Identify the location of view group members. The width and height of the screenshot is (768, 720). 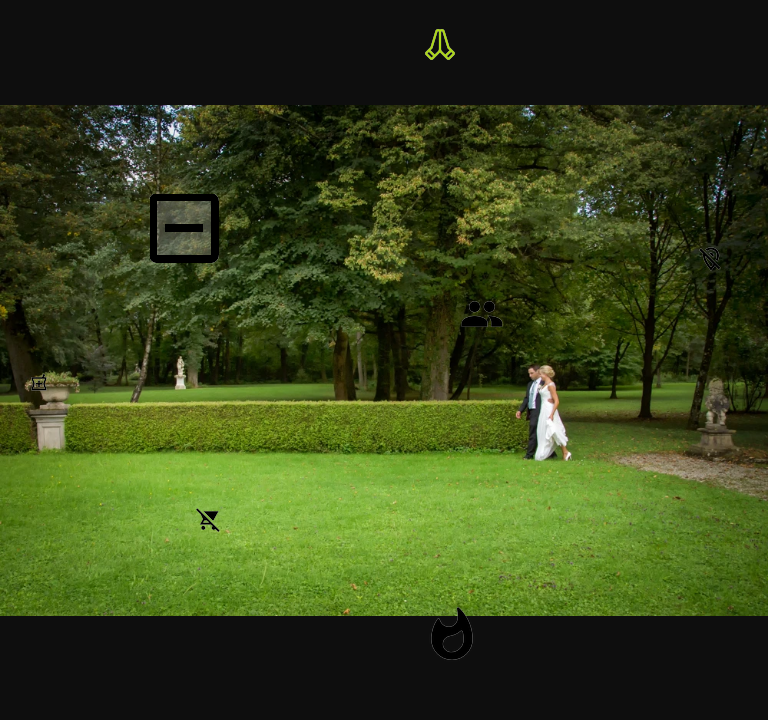
(482, 314).